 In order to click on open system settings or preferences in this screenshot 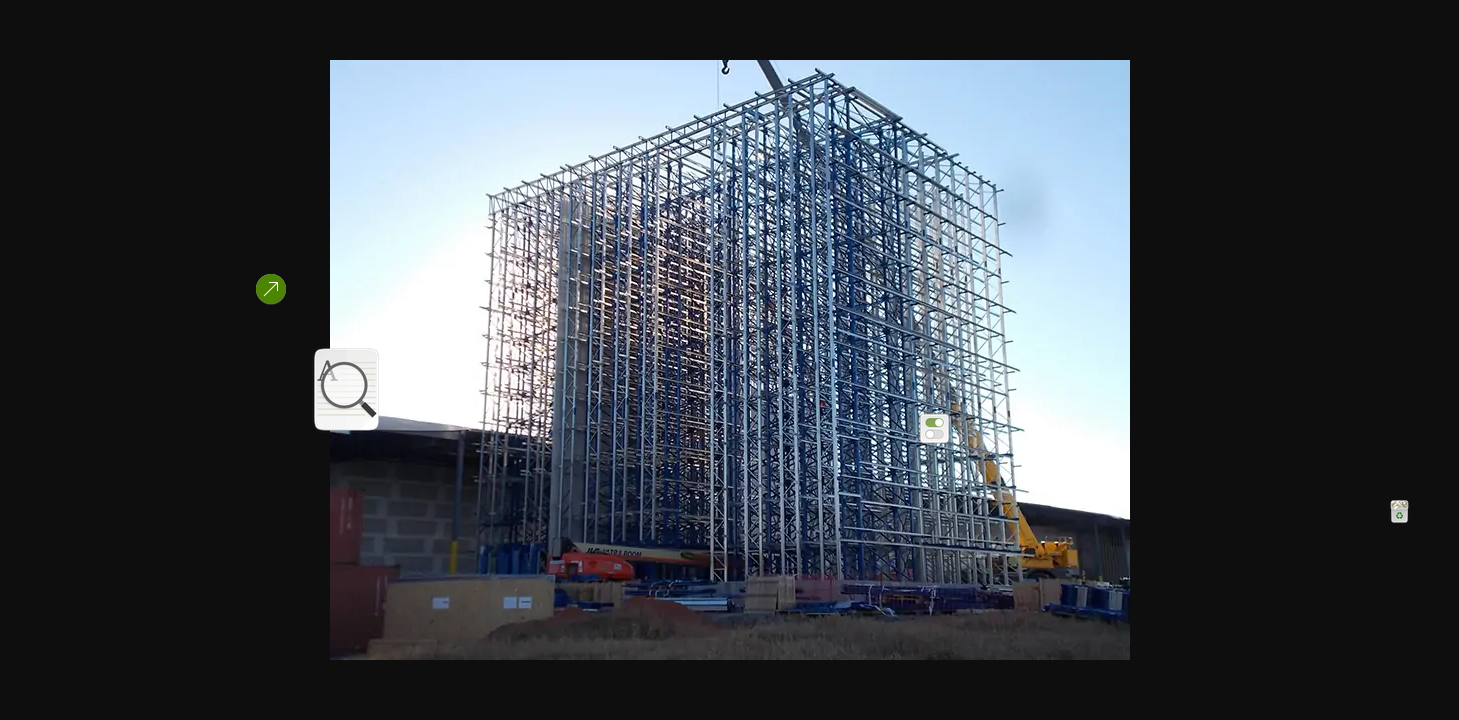, I will do `click(934, 428)`.